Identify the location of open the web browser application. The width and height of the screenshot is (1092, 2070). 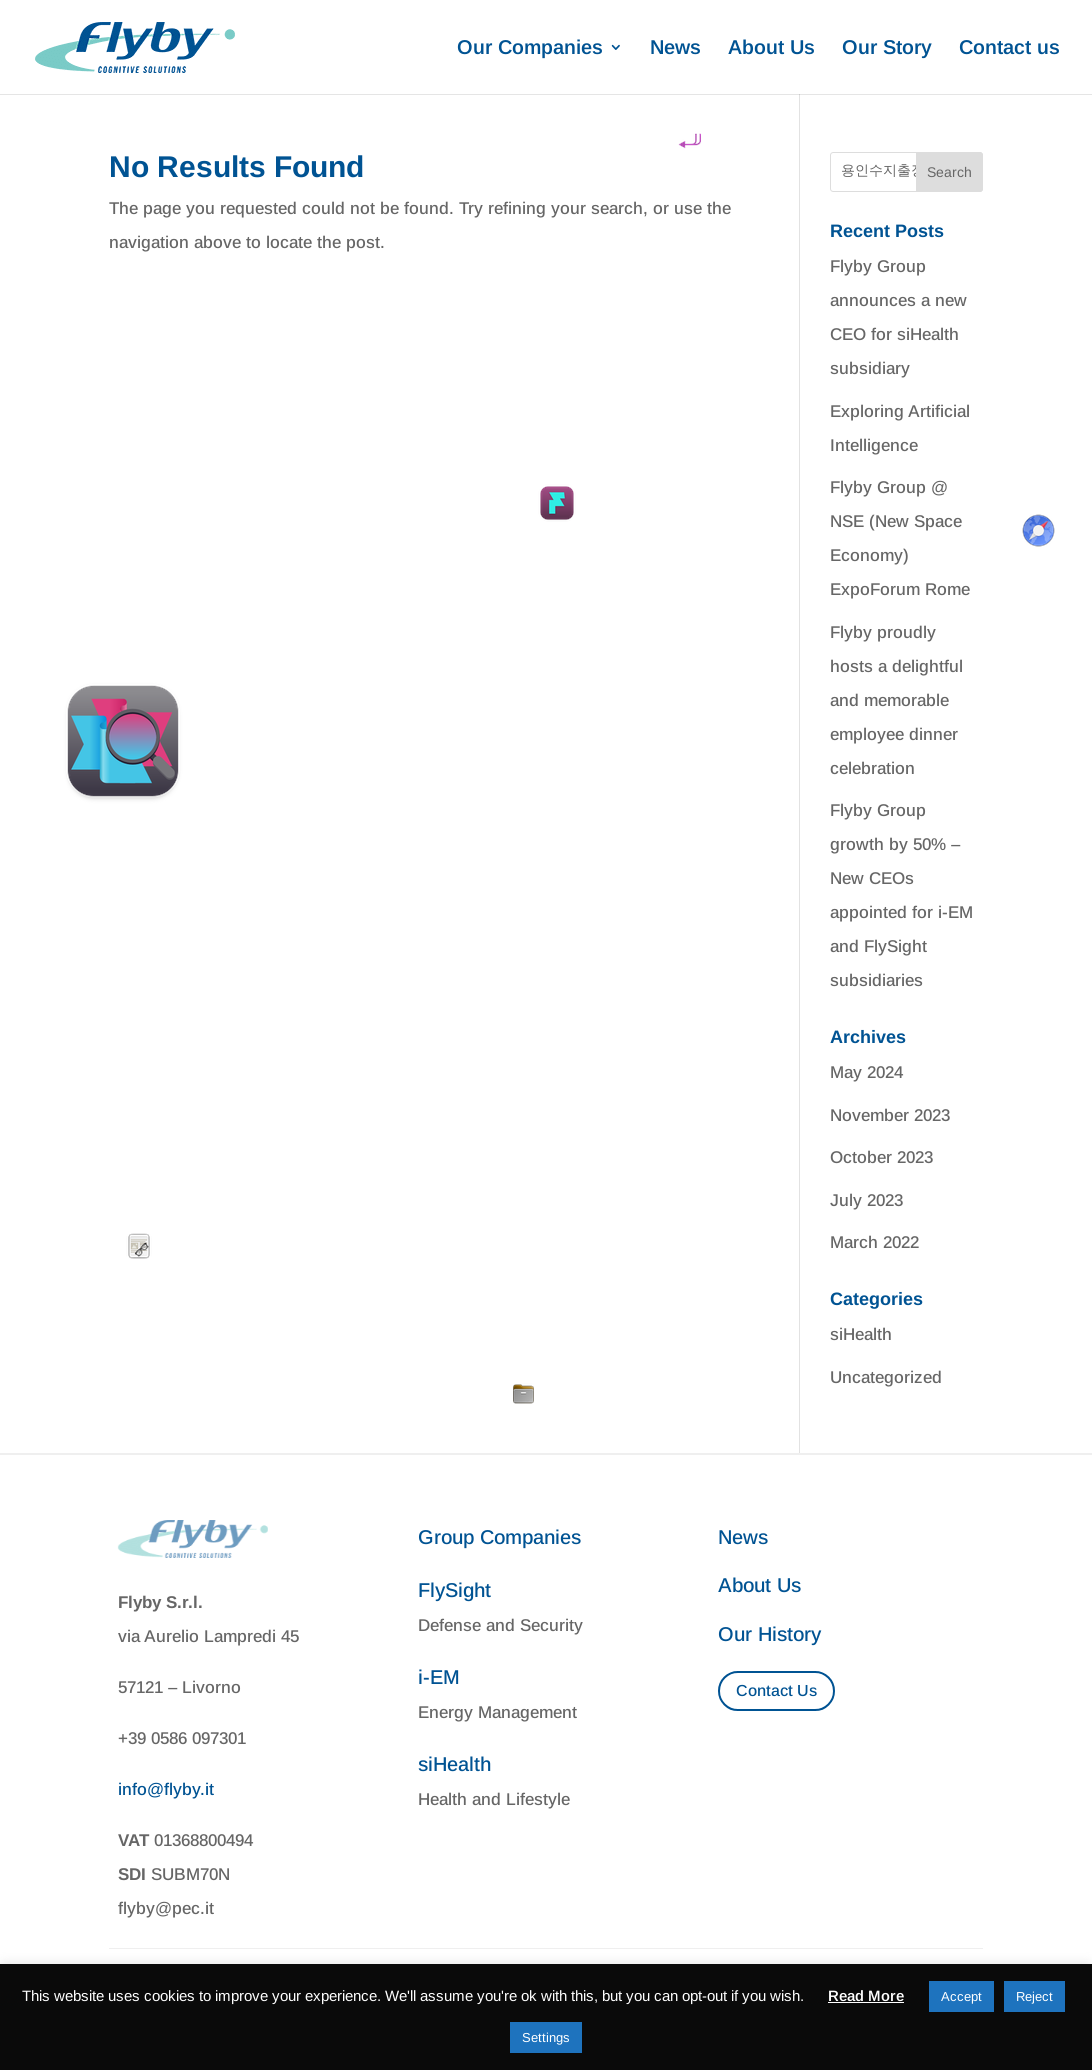
(1038, 530).